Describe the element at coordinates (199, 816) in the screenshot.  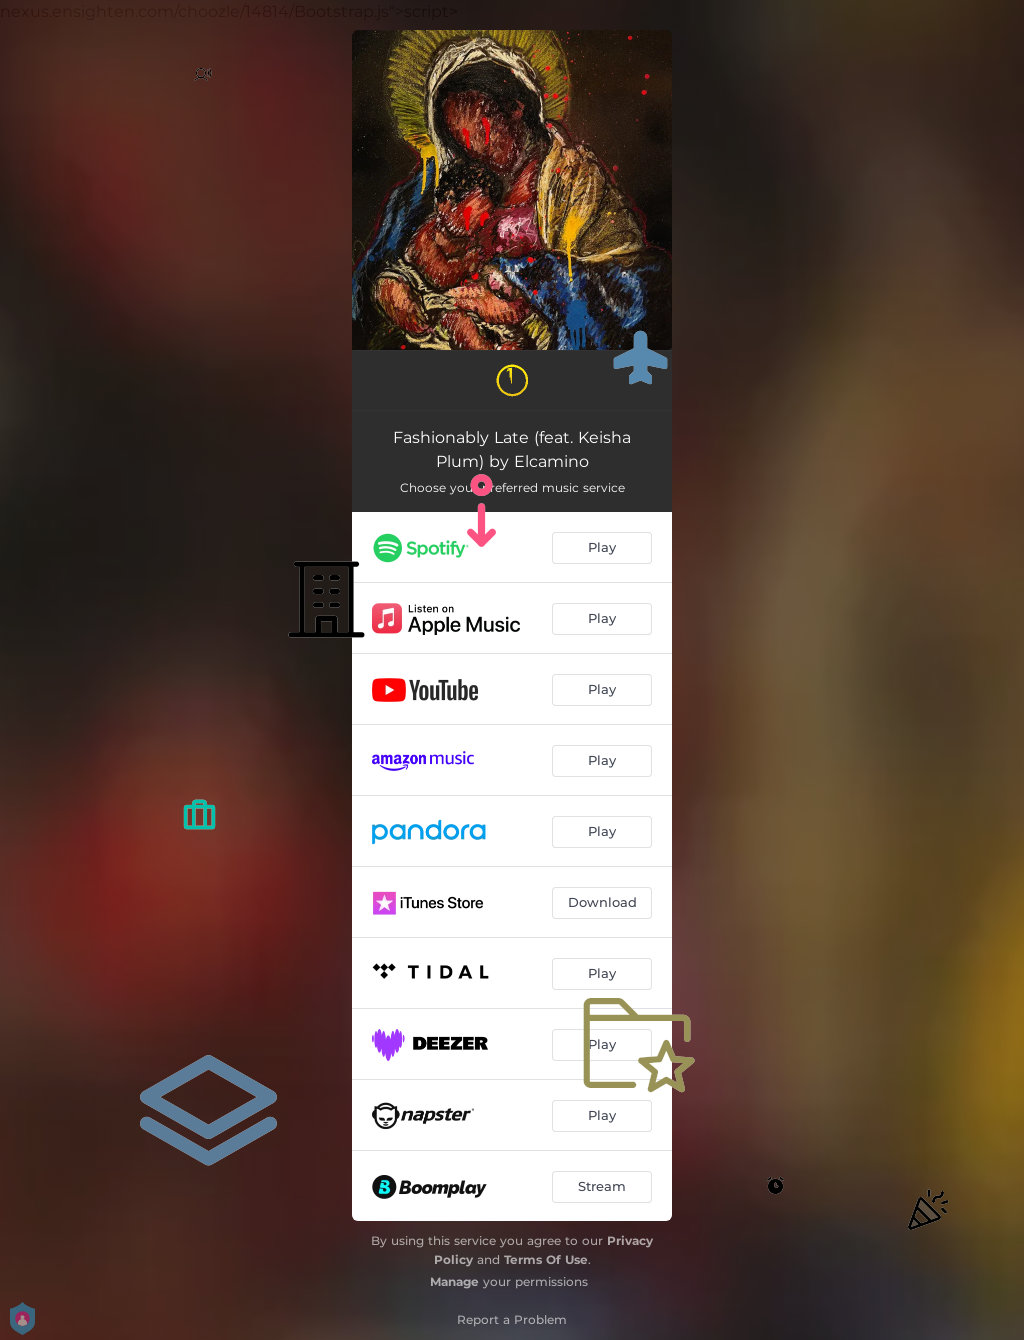
I see `access travel or trip planning features` at that location.